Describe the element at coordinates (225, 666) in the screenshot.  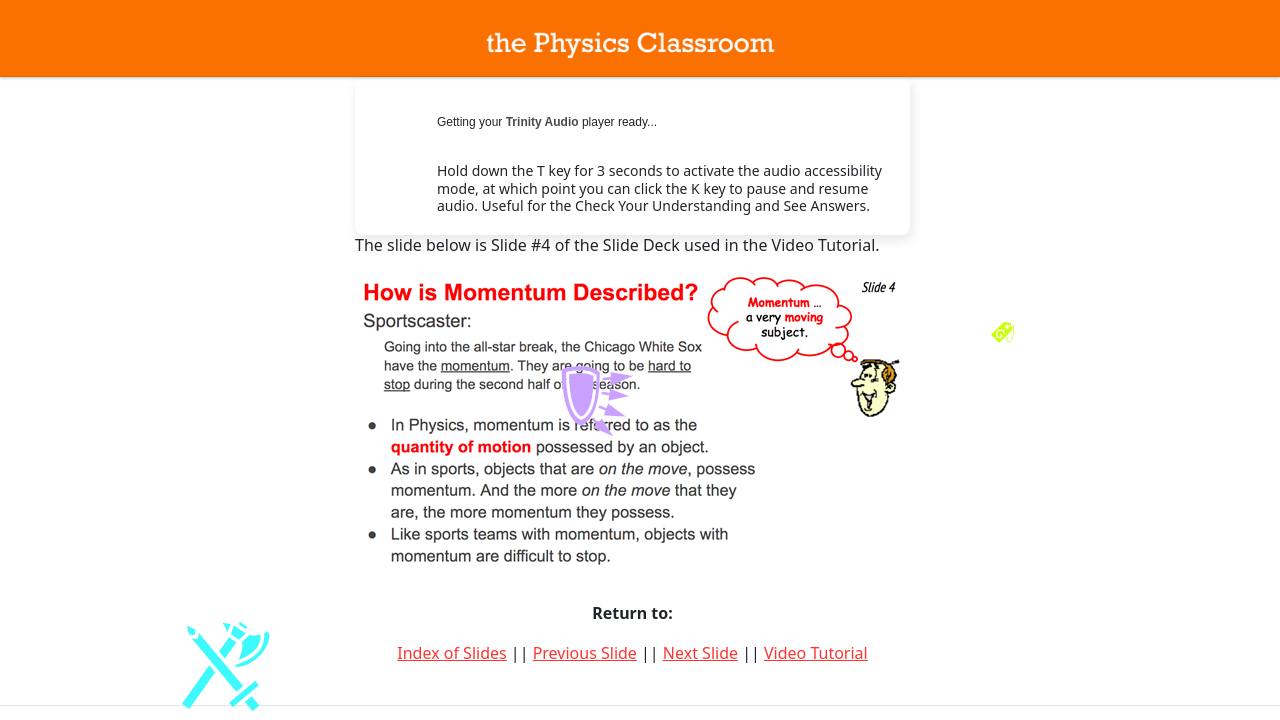
I see `access combat or battle features` at that location.